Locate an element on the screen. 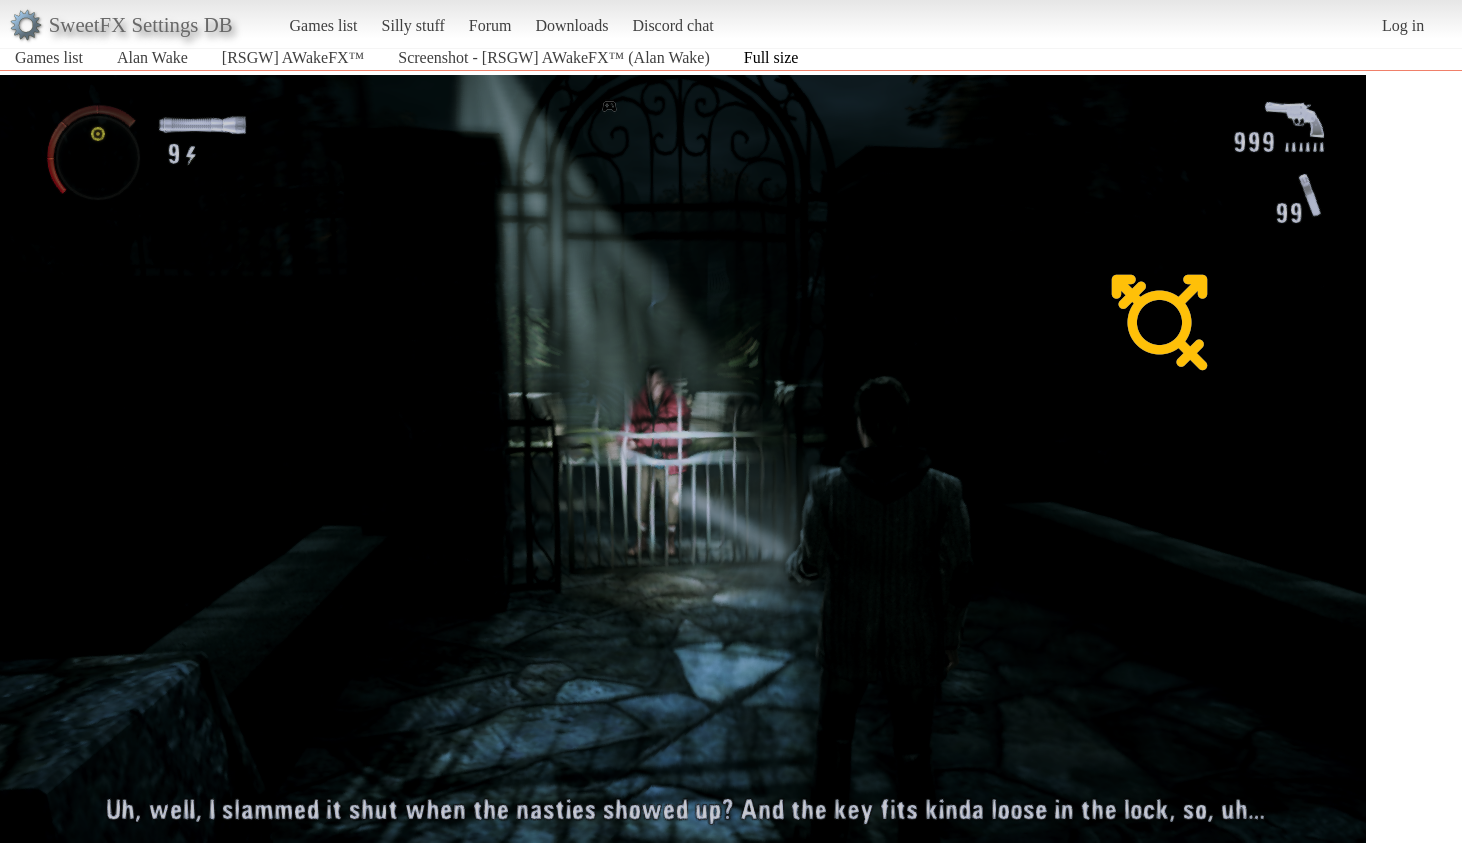  indicates transgender identity option is located at coordinates (1159, 322).